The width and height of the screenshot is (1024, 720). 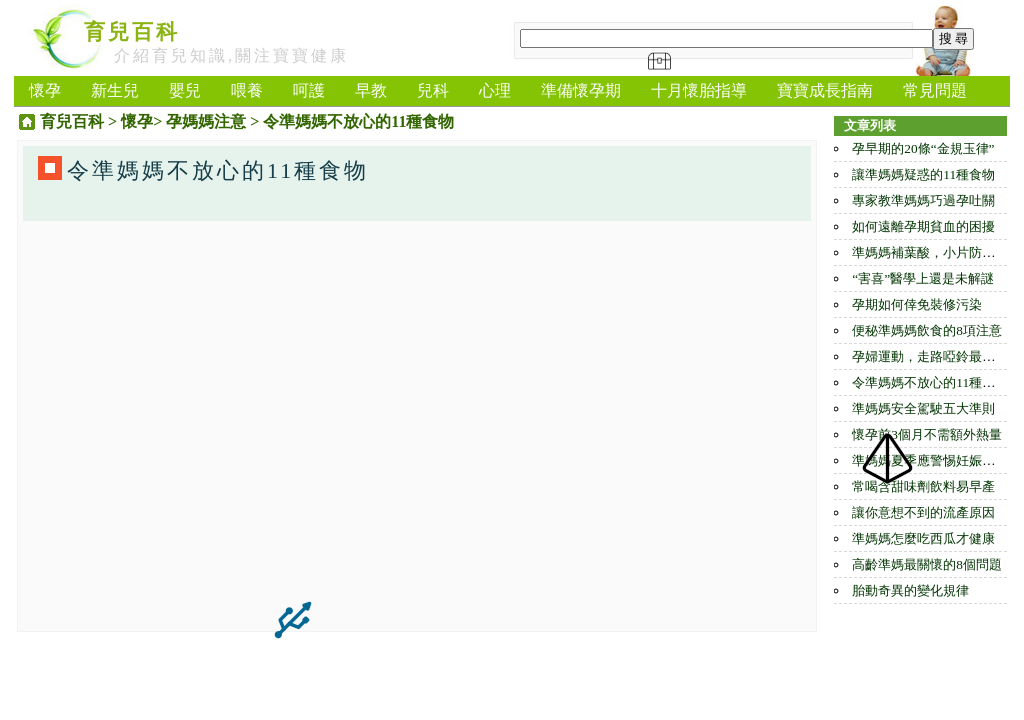 What do you see at coordinates (659, 61) in the screenshot?
I see `access your rewards or collected items` at bounding box center [659, 61].